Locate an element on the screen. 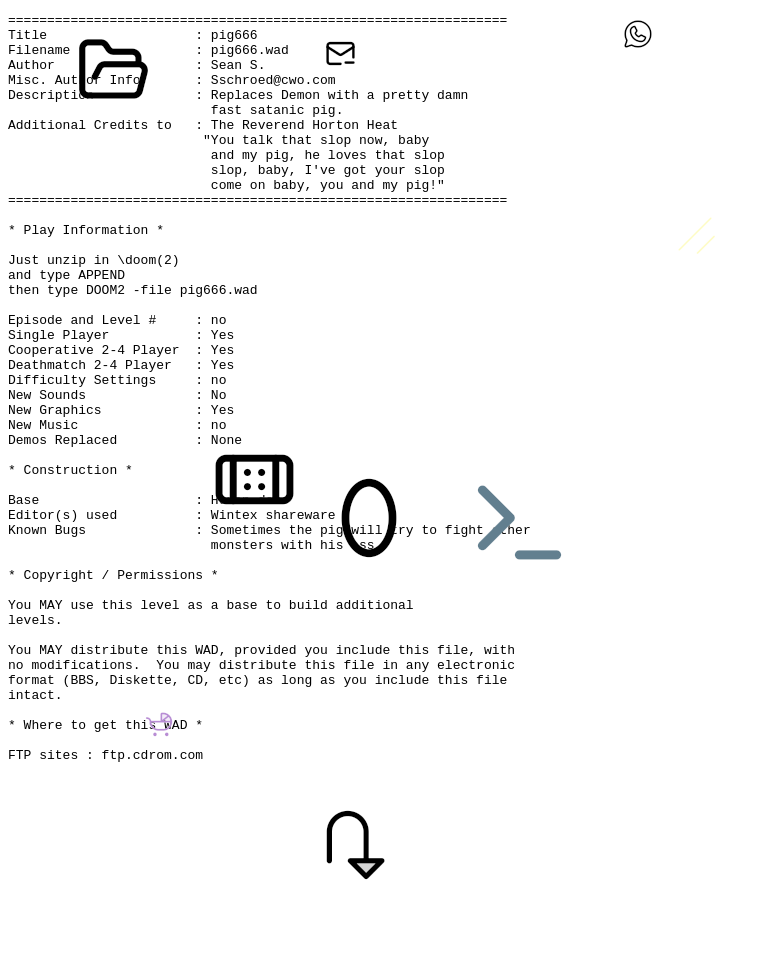 Image resolution: width=768 pixels, height=962 pixels. remove an email from your inbox is located at coordinates (340, 53).